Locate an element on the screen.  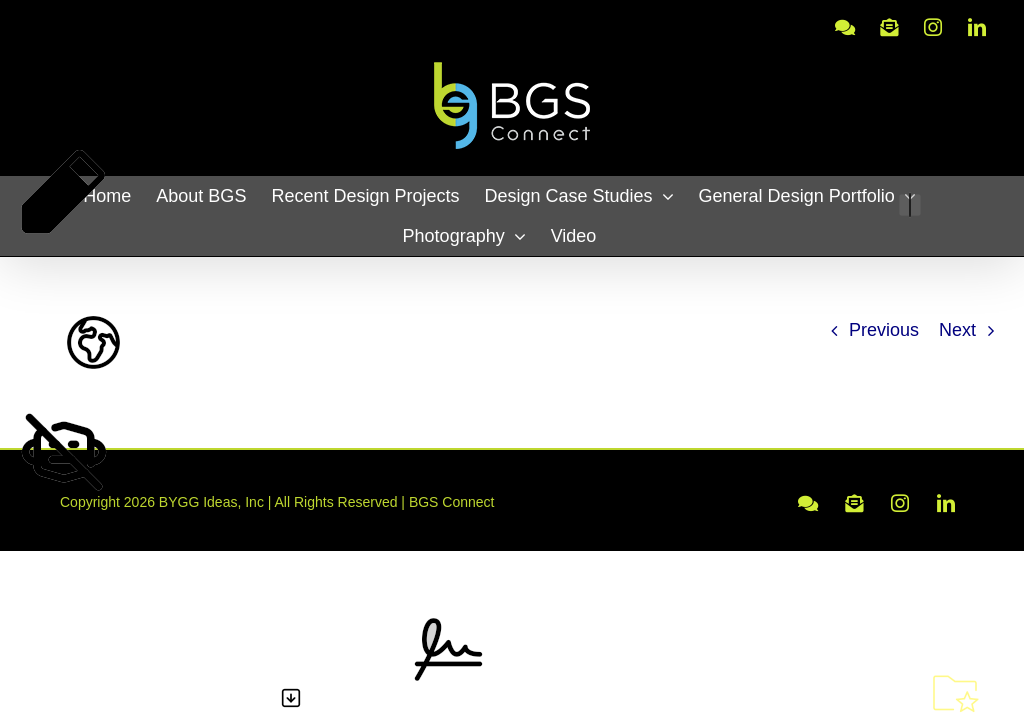
access your starred or favorite folders is located at coordinates (955, 692).